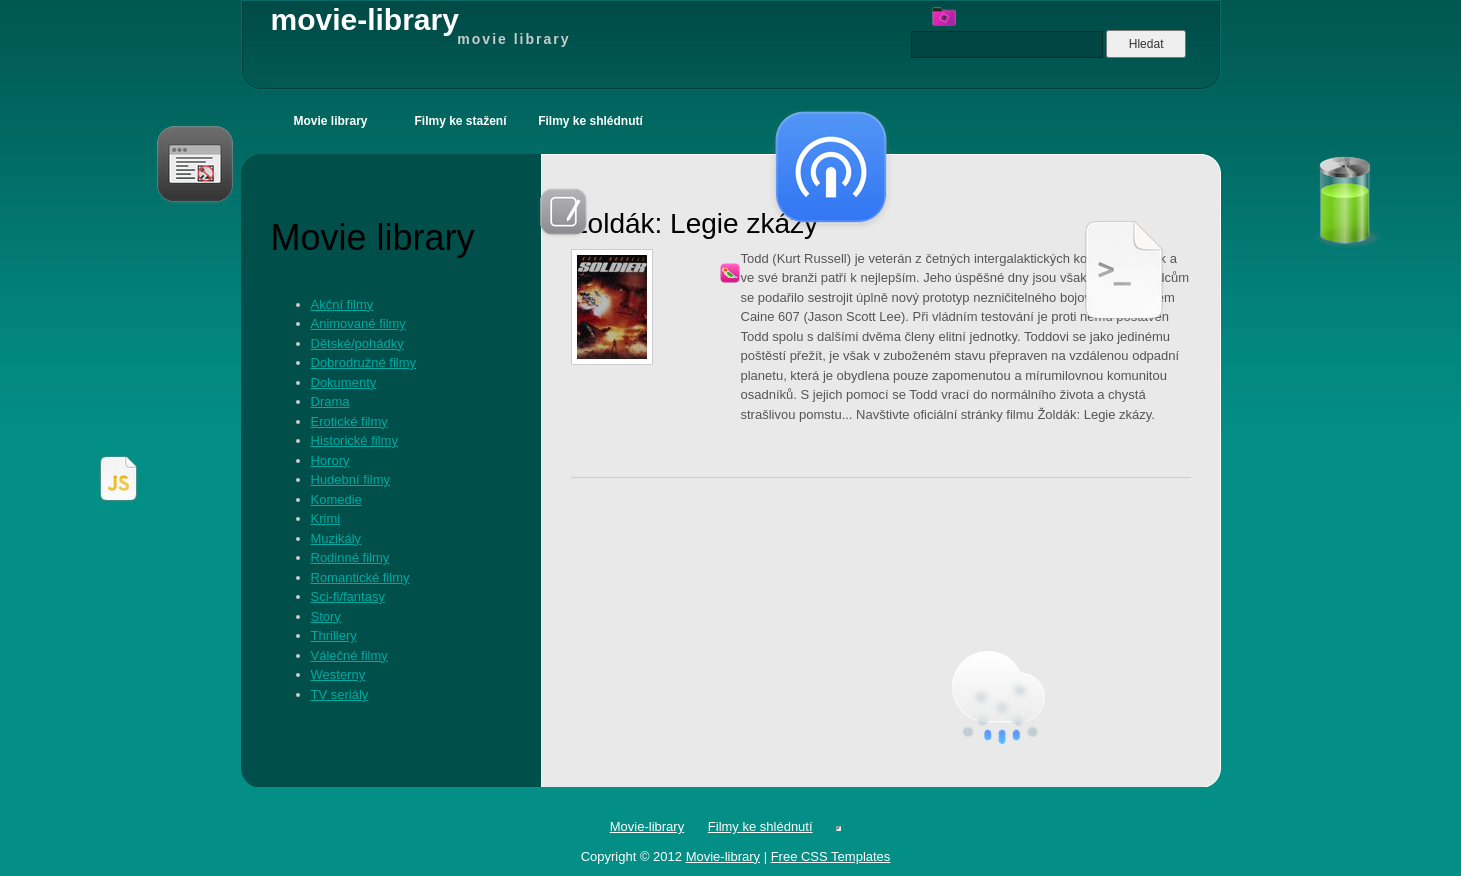 Image resolution: width=1461 pixels, height=876 pixels. What do you see at coordinates (1124, 270) in the screenshot?
I see `shell script file type indicator` at bounding box center [1124, 270].